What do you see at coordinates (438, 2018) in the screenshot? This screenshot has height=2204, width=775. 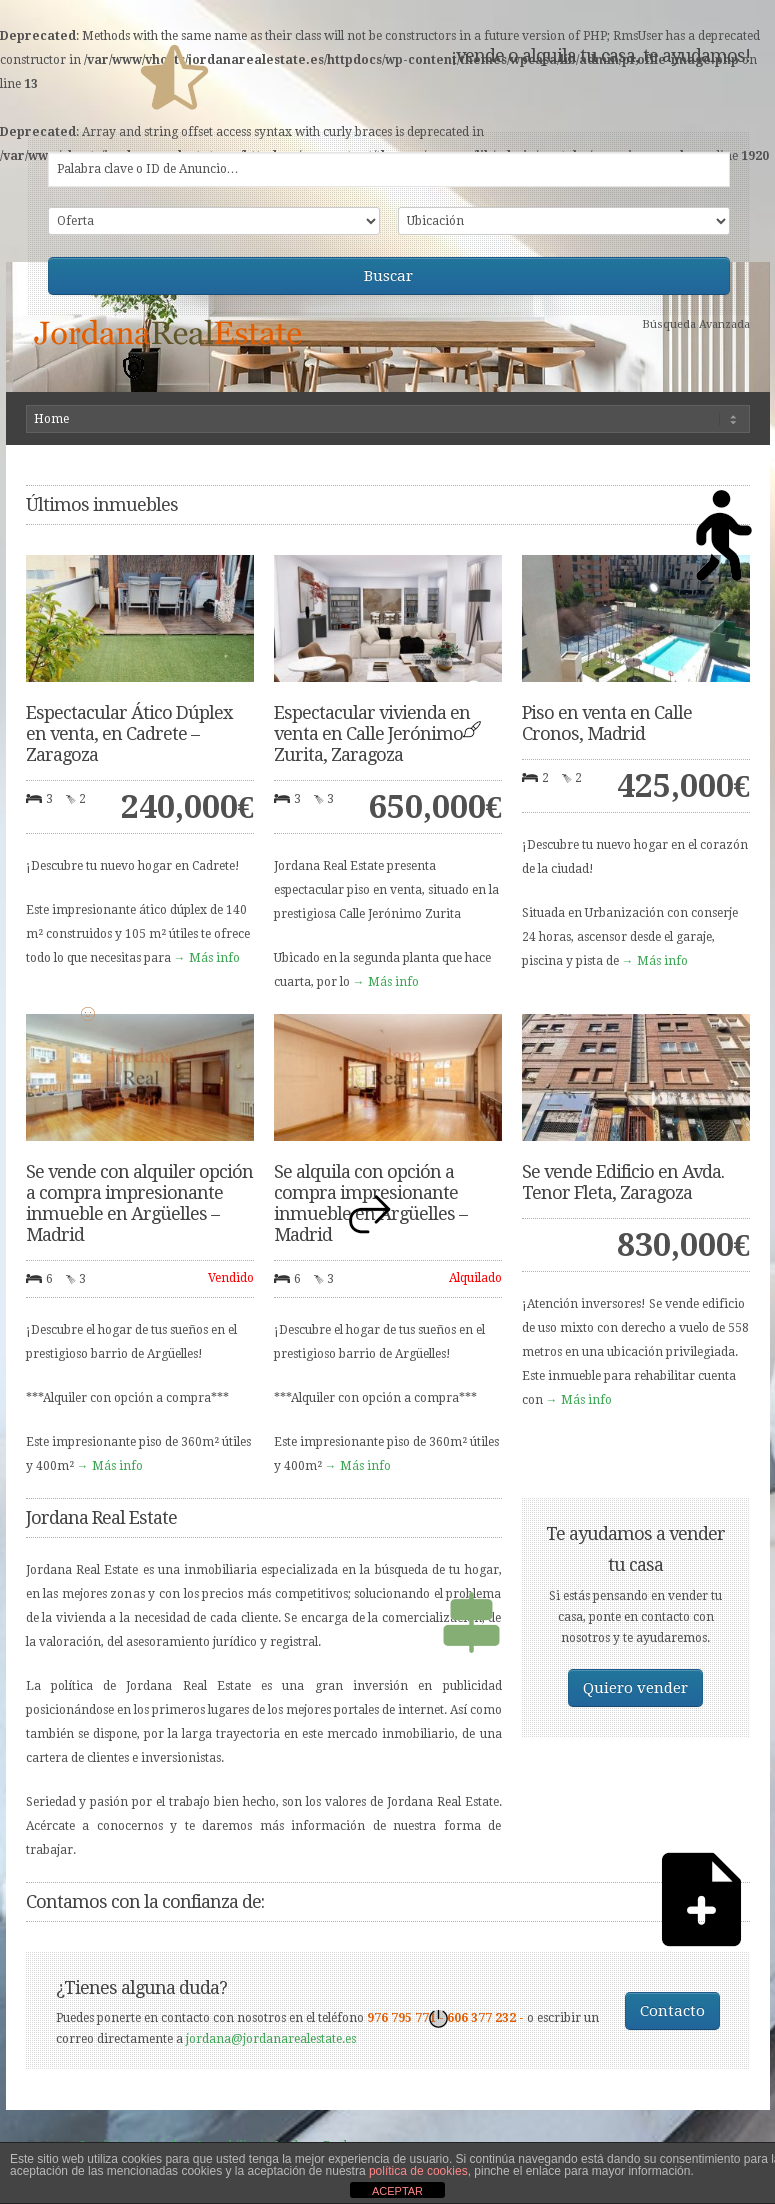 I see `turn device on or off` at bounding box center [438, 2018].